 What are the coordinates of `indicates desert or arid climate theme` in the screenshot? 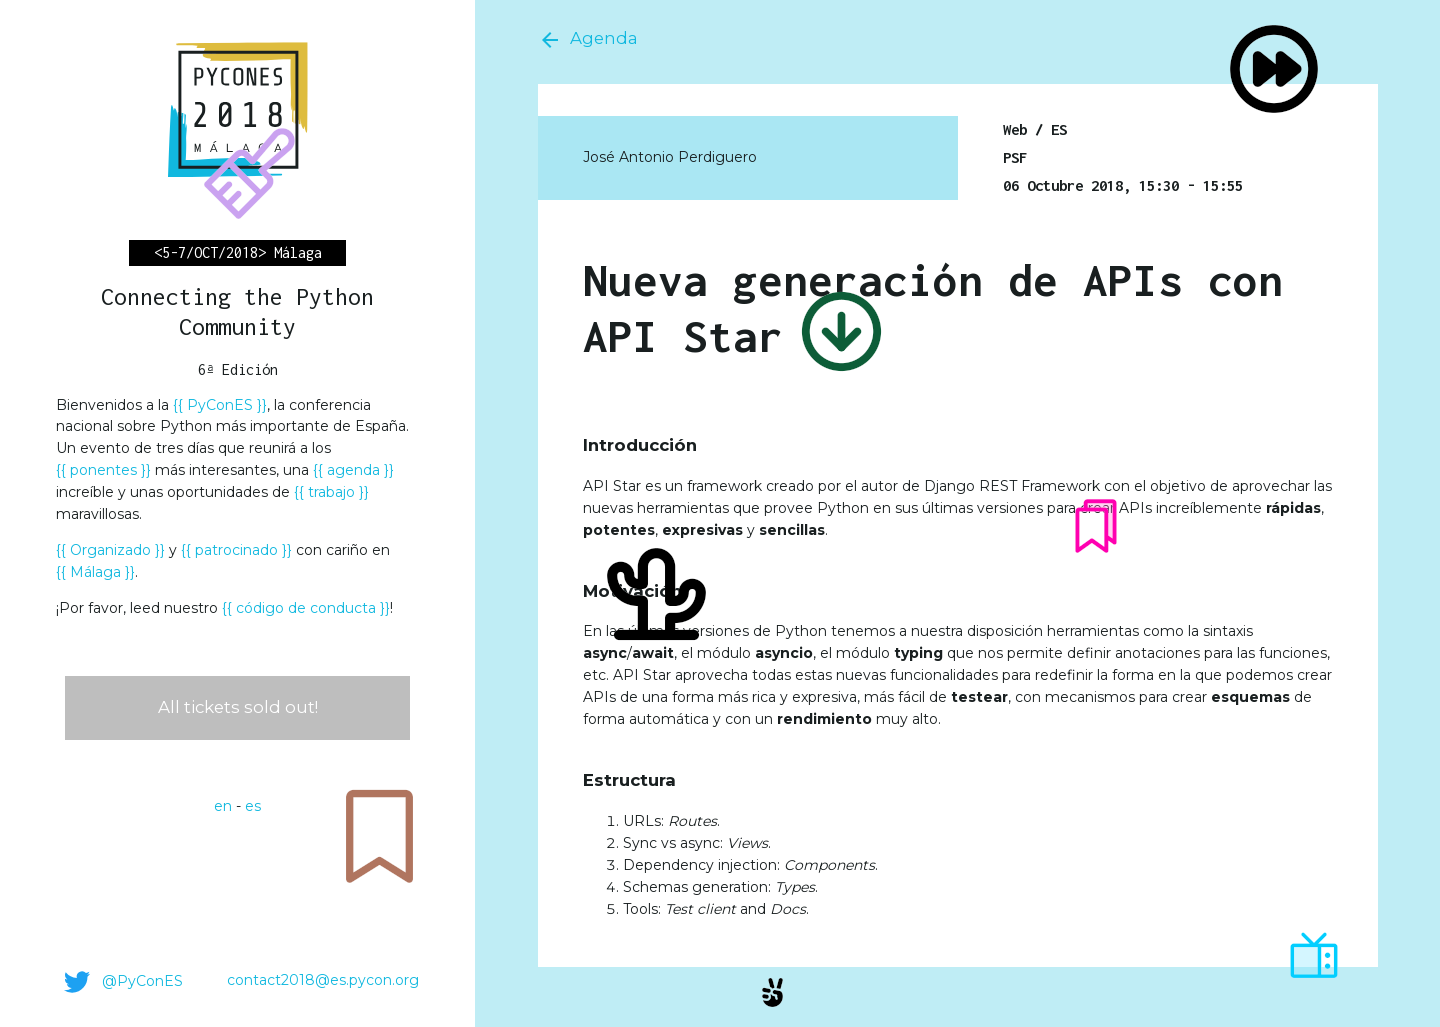 It's located at (656, 597).